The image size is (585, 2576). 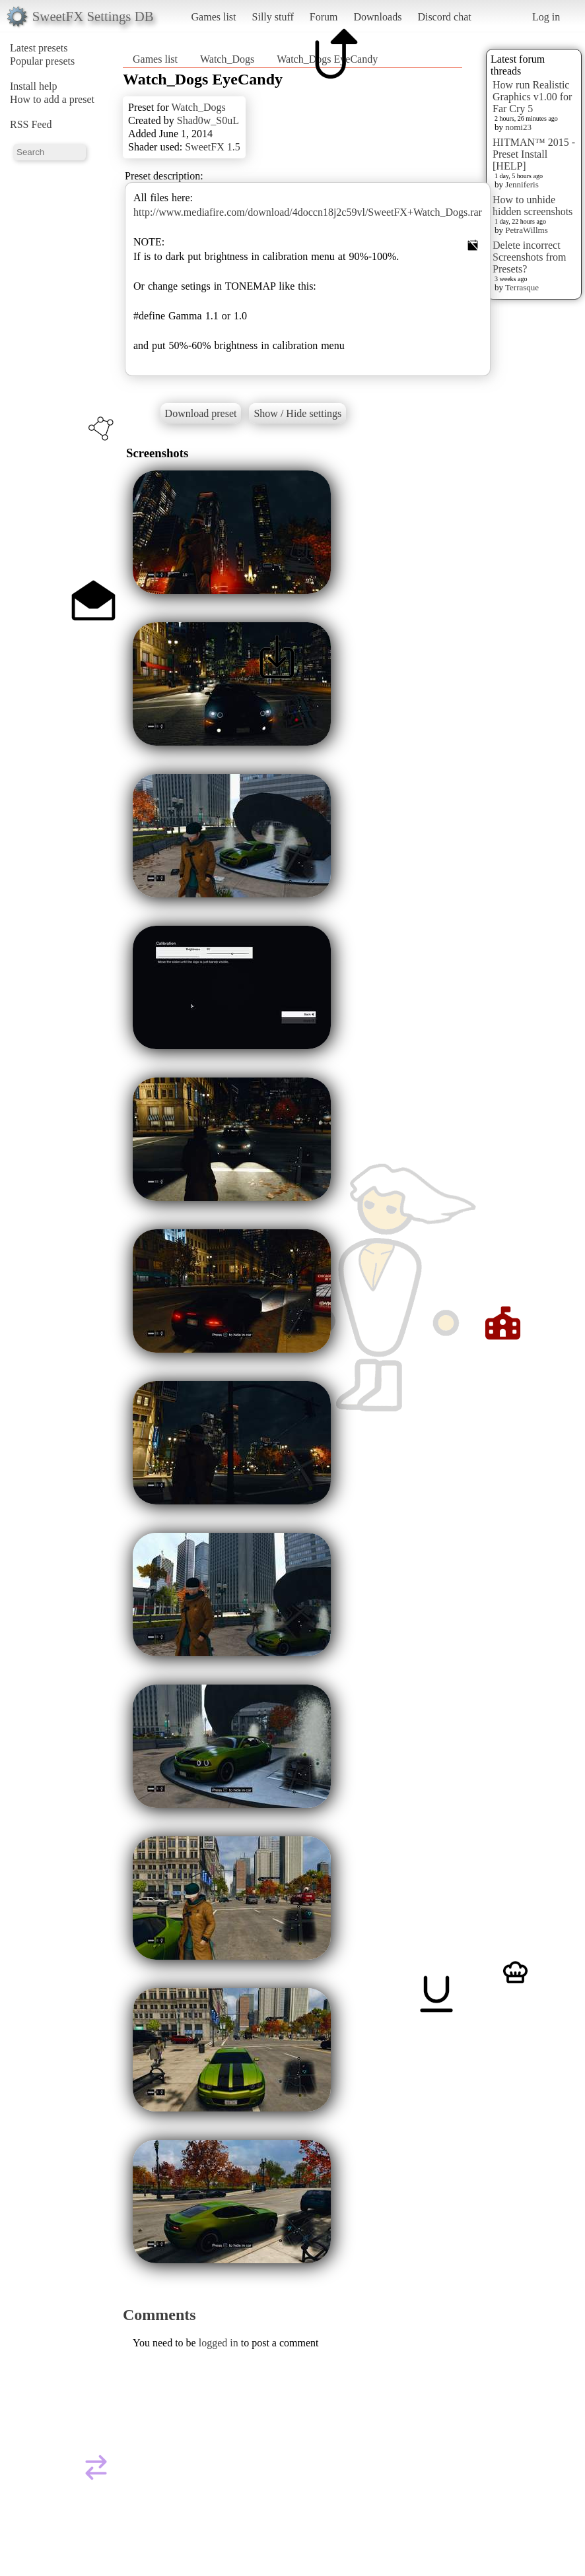 What do you see at coordinates (436, 1994) in the screenshot?
I see `apply underline formatting to selected text` at bounding box center [436, 1994].